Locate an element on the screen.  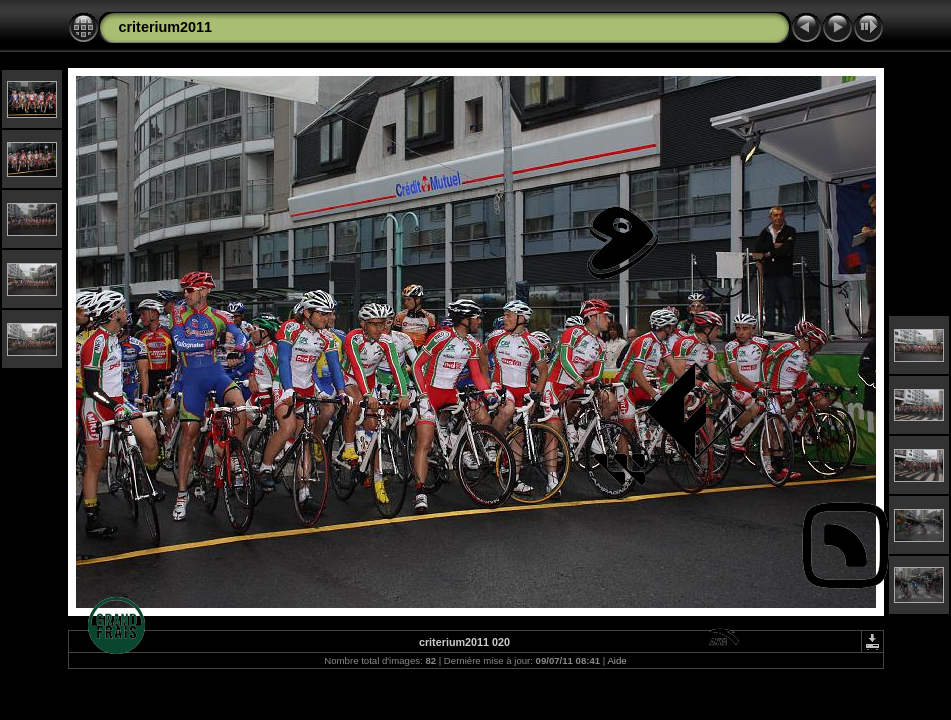
open spectrum app is located at coordinates (845, 545).